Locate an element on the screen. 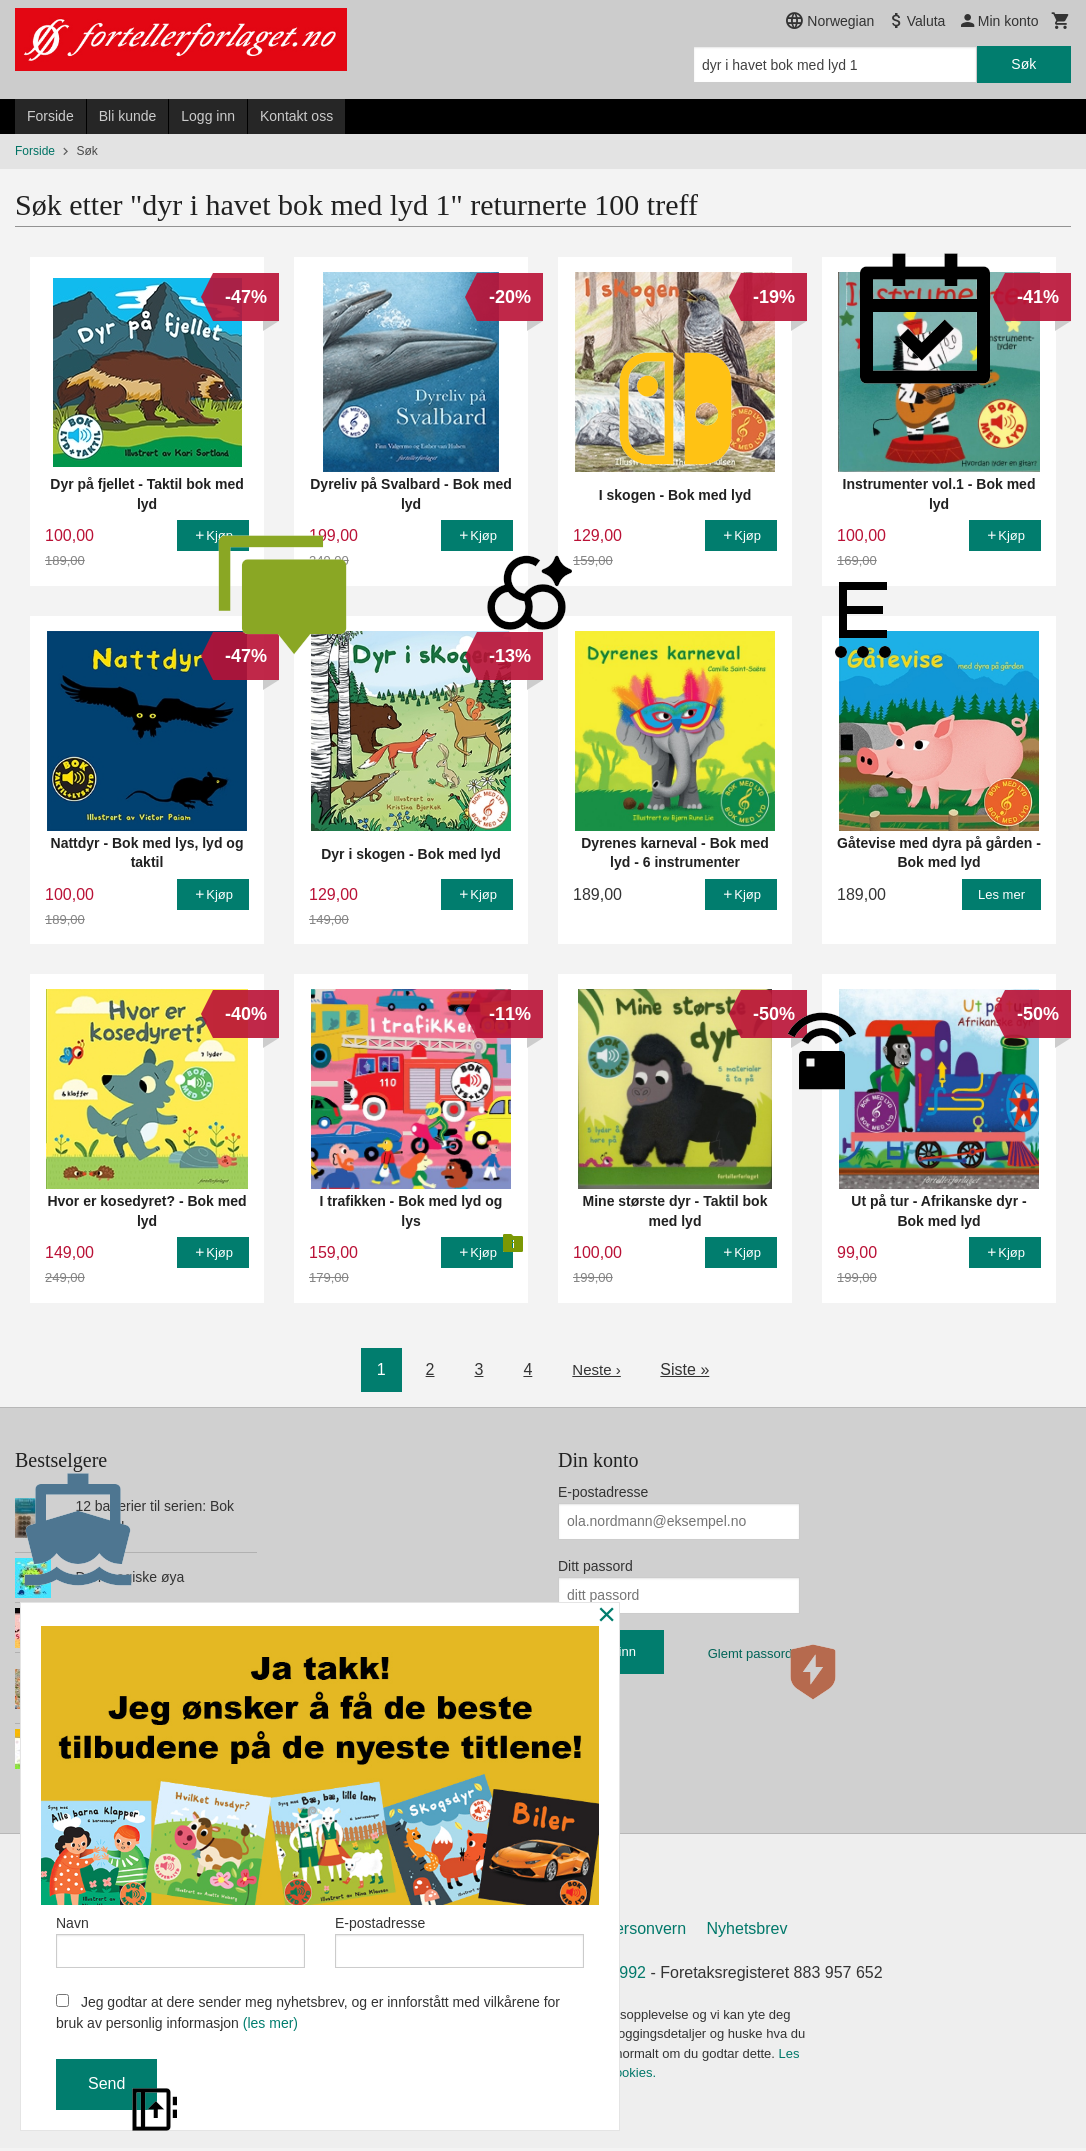 This screenshot has height=2151, width=1086. start a discussion or group conversation is located at coordinates (282, 593).